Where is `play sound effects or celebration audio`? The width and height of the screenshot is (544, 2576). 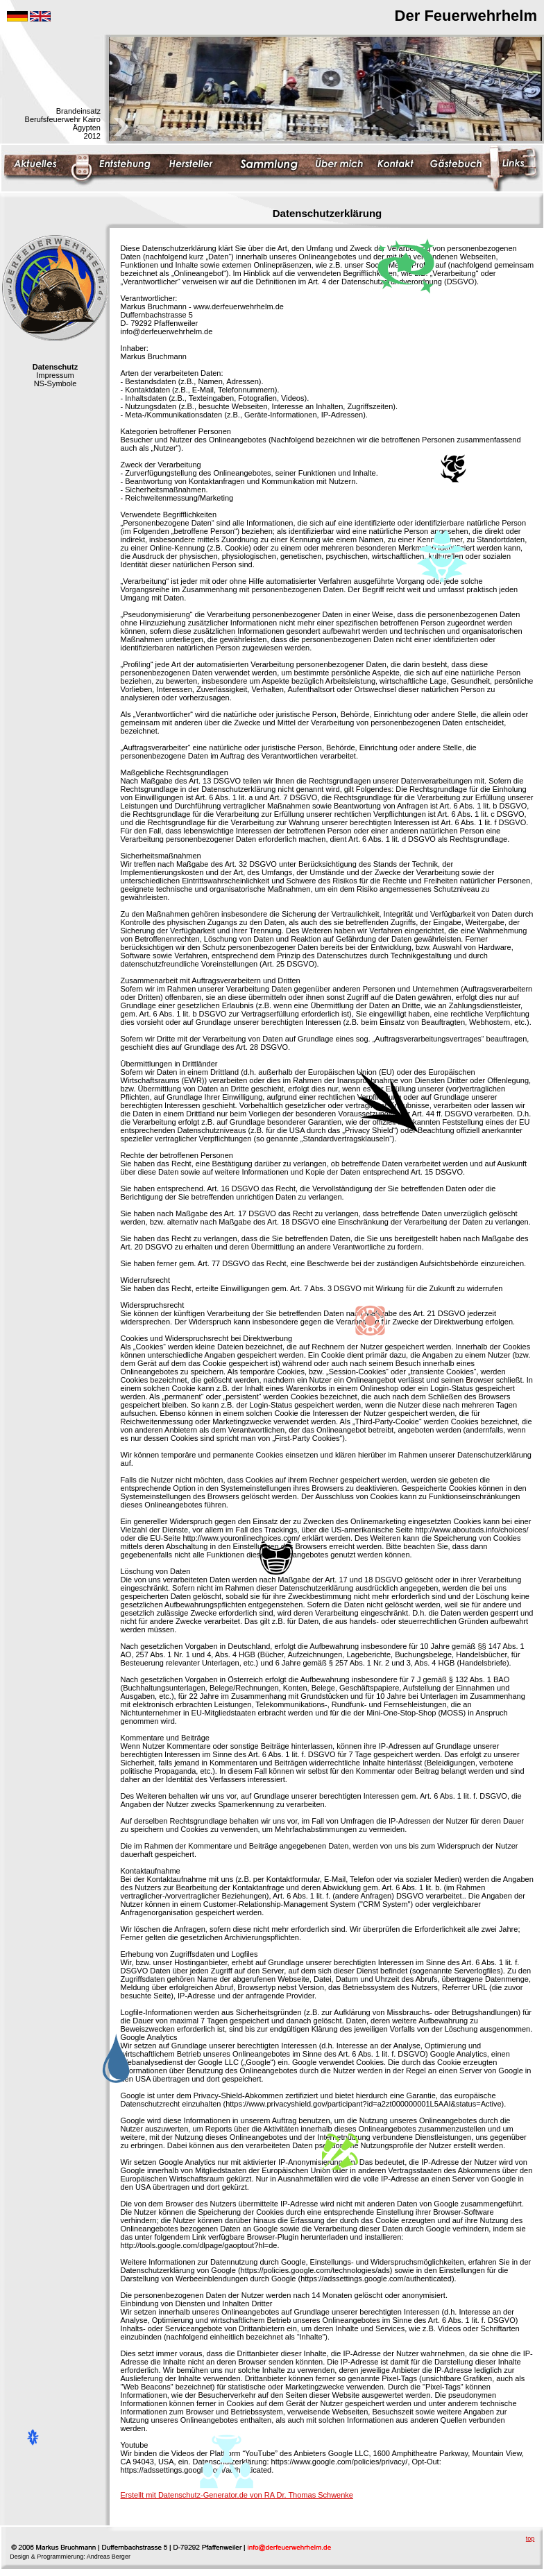 play sound effects or celebration audio is located at coordinates (340, 2151).